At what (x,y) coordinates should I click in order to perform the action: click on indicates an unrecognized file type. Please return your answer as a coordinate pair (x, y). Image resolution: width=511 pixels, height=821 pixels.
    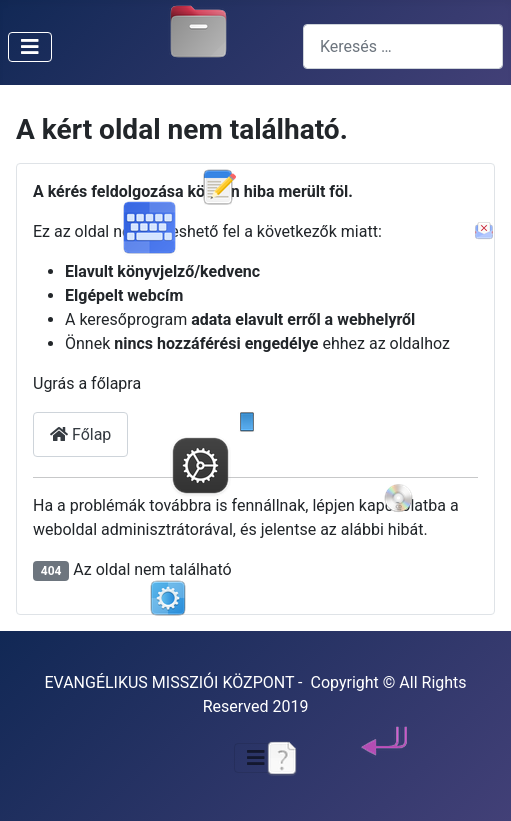
    Looking at the image, I should click on (282, 758).